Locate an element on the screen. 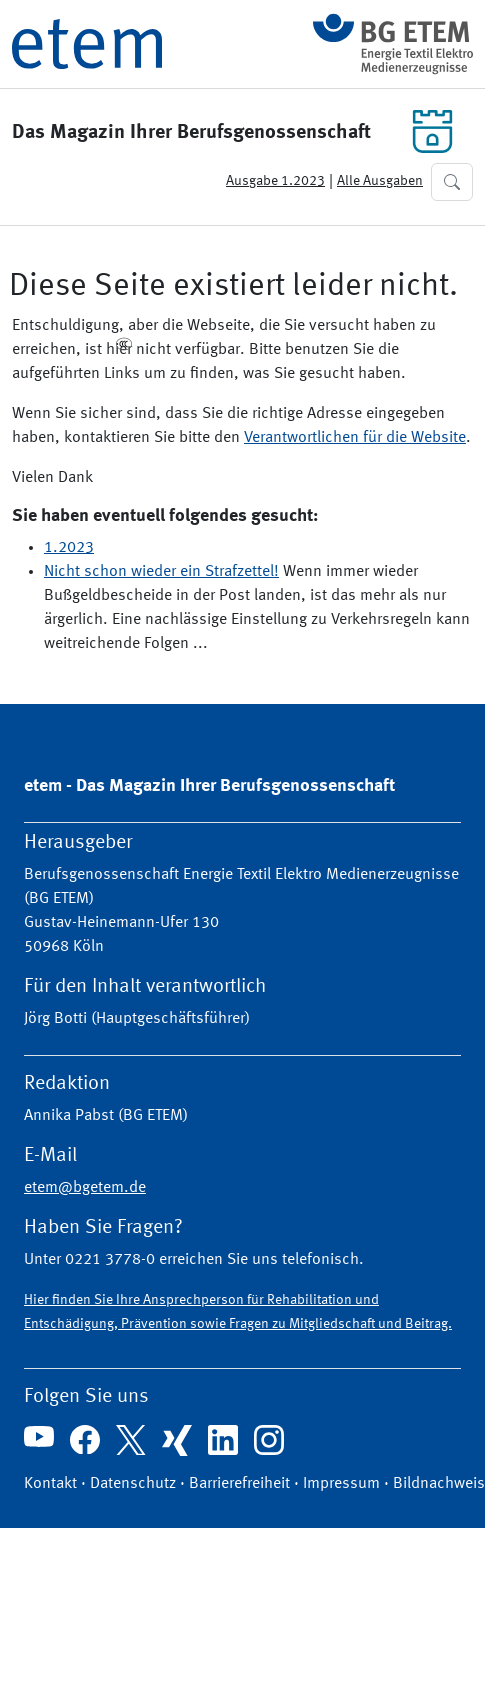  china compulsory certificate (CCC) mark indicating product compliance is located at coordinates (124, 344).